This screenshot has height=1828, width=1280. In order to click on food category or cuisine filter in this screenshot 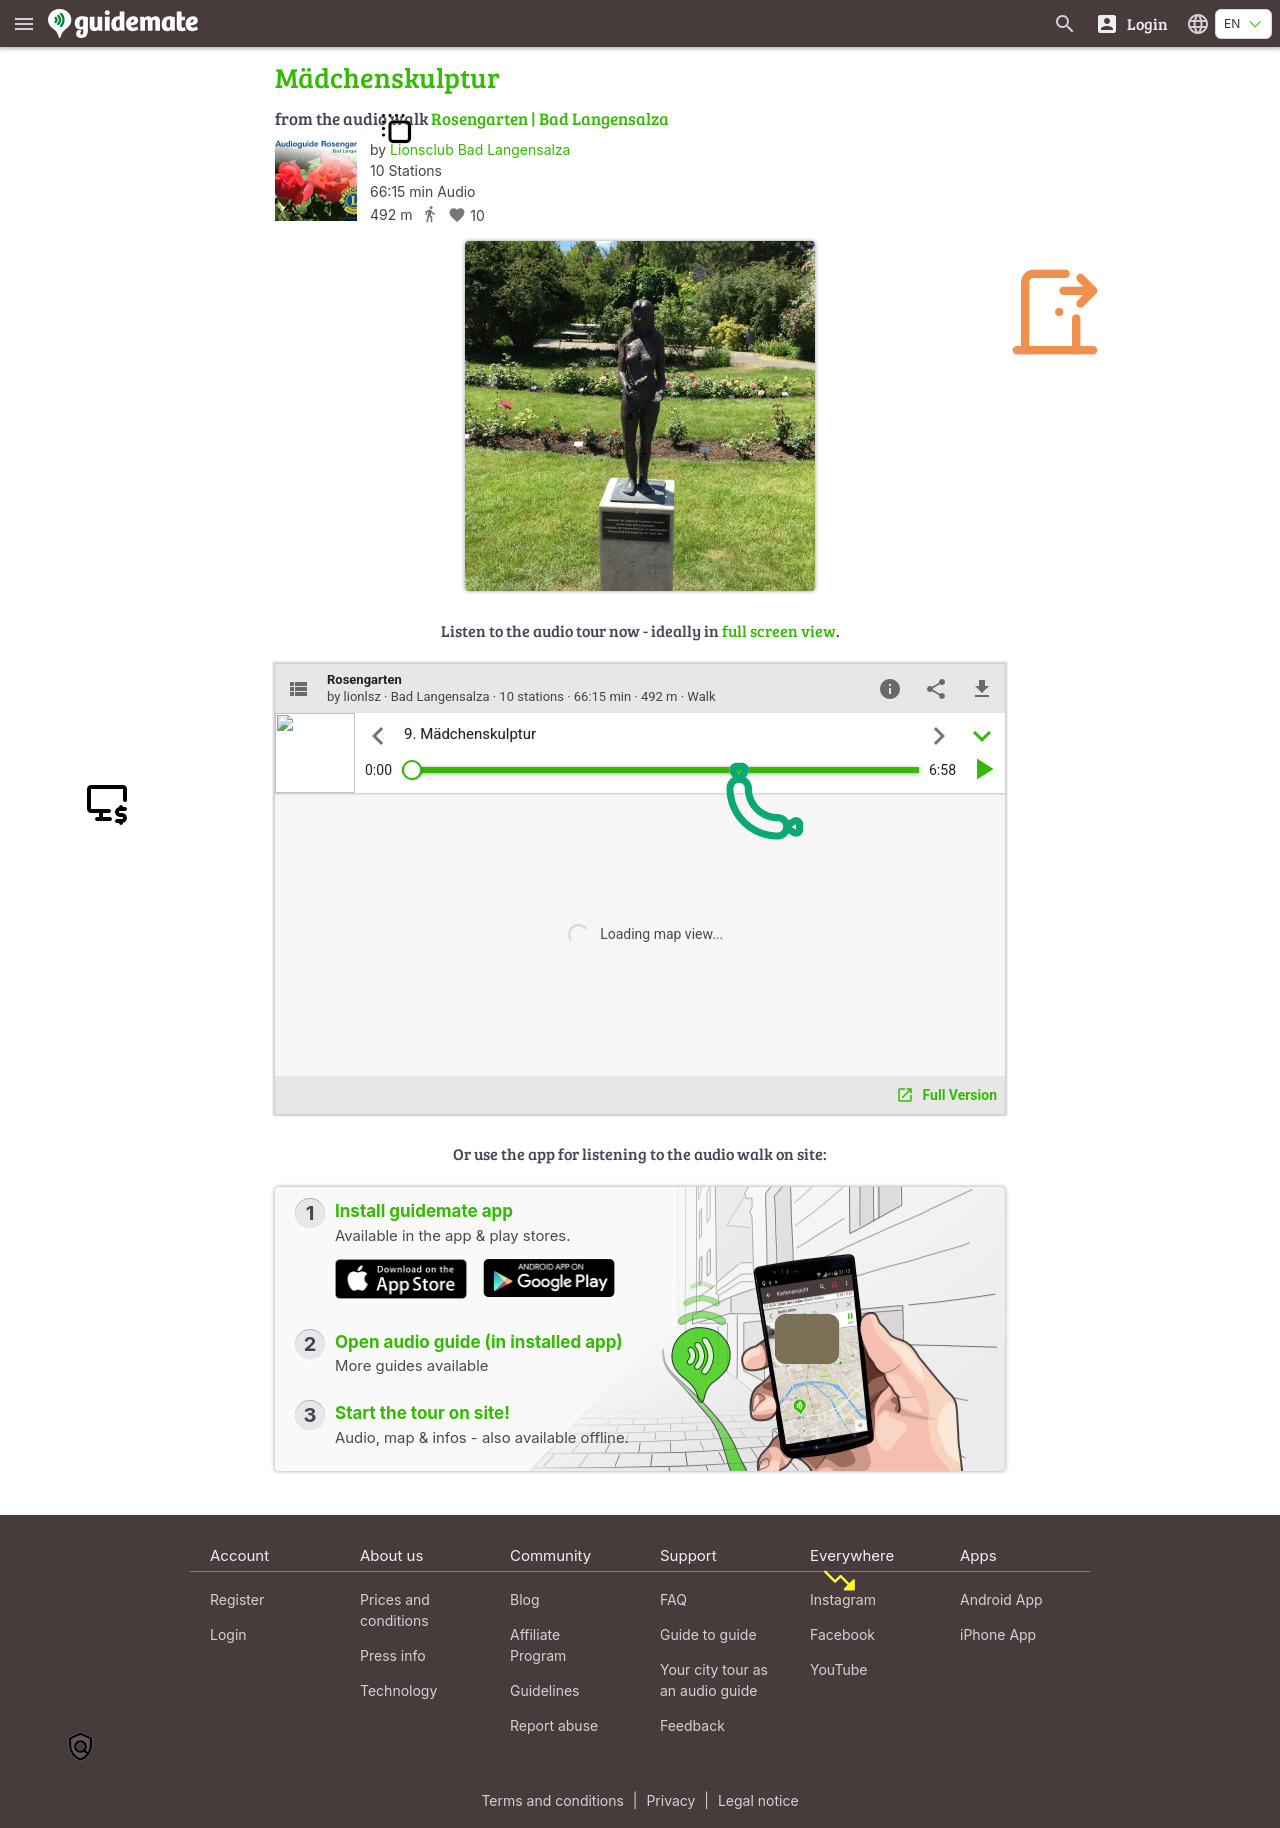, I will do `click(763, 803)`.